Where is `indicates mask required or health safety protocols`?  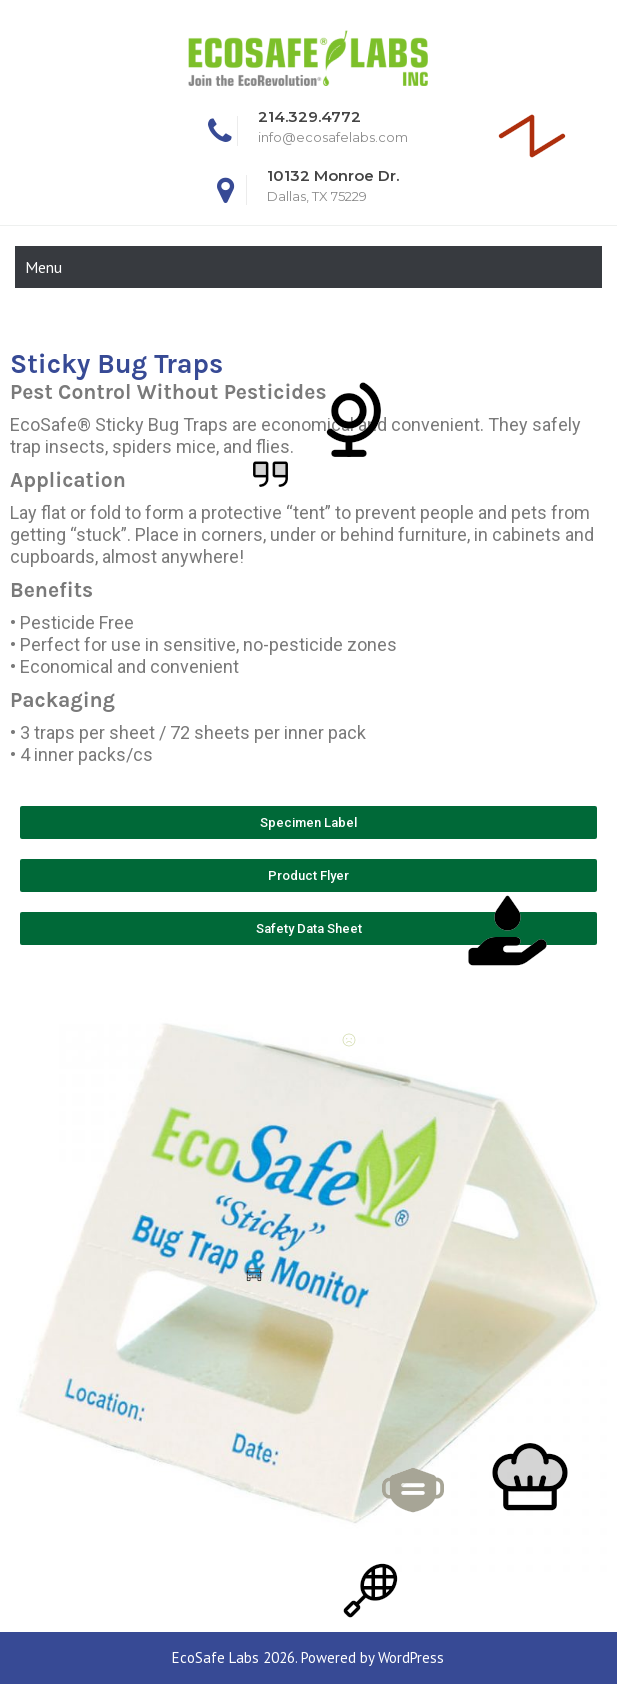
indicates mask required or health safety protocols is located at coordinates (413, 1491).